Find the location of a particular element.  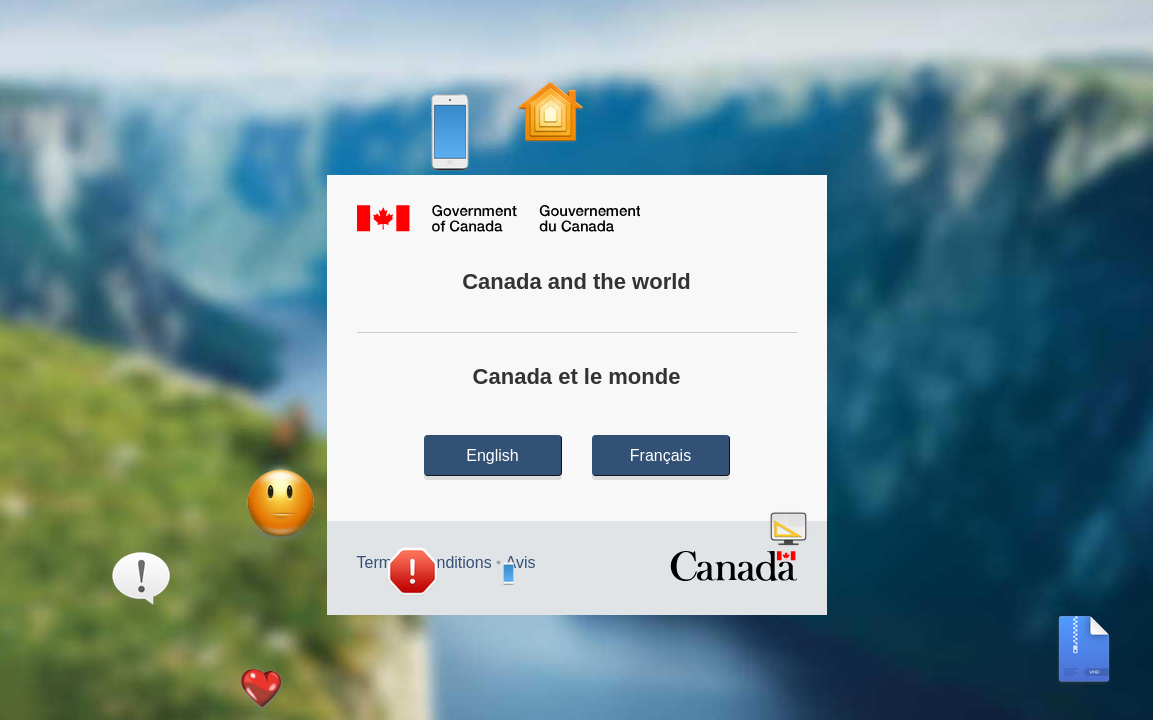

access display settings is located at coordinates (788, 528).